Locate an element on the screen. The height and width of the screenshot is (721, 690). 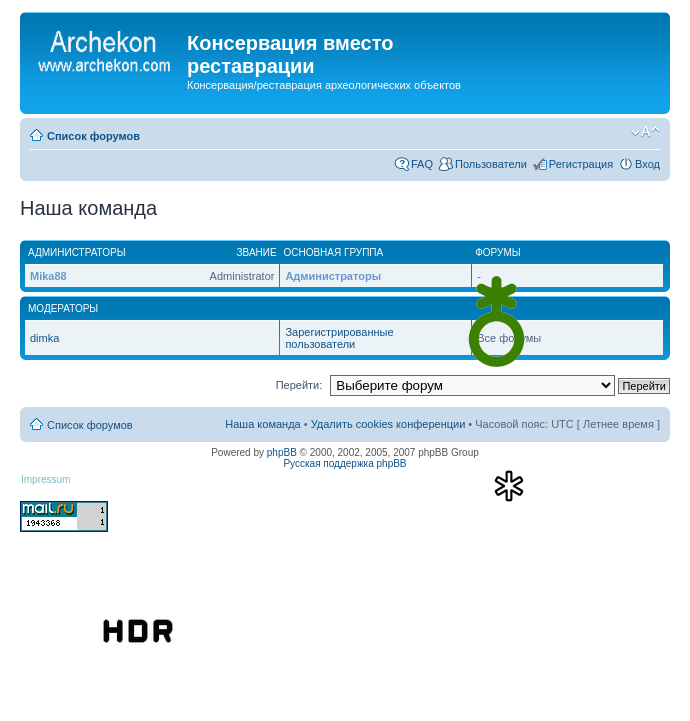
indicates non-binary gender identity option is located at coordinates (496, 321).